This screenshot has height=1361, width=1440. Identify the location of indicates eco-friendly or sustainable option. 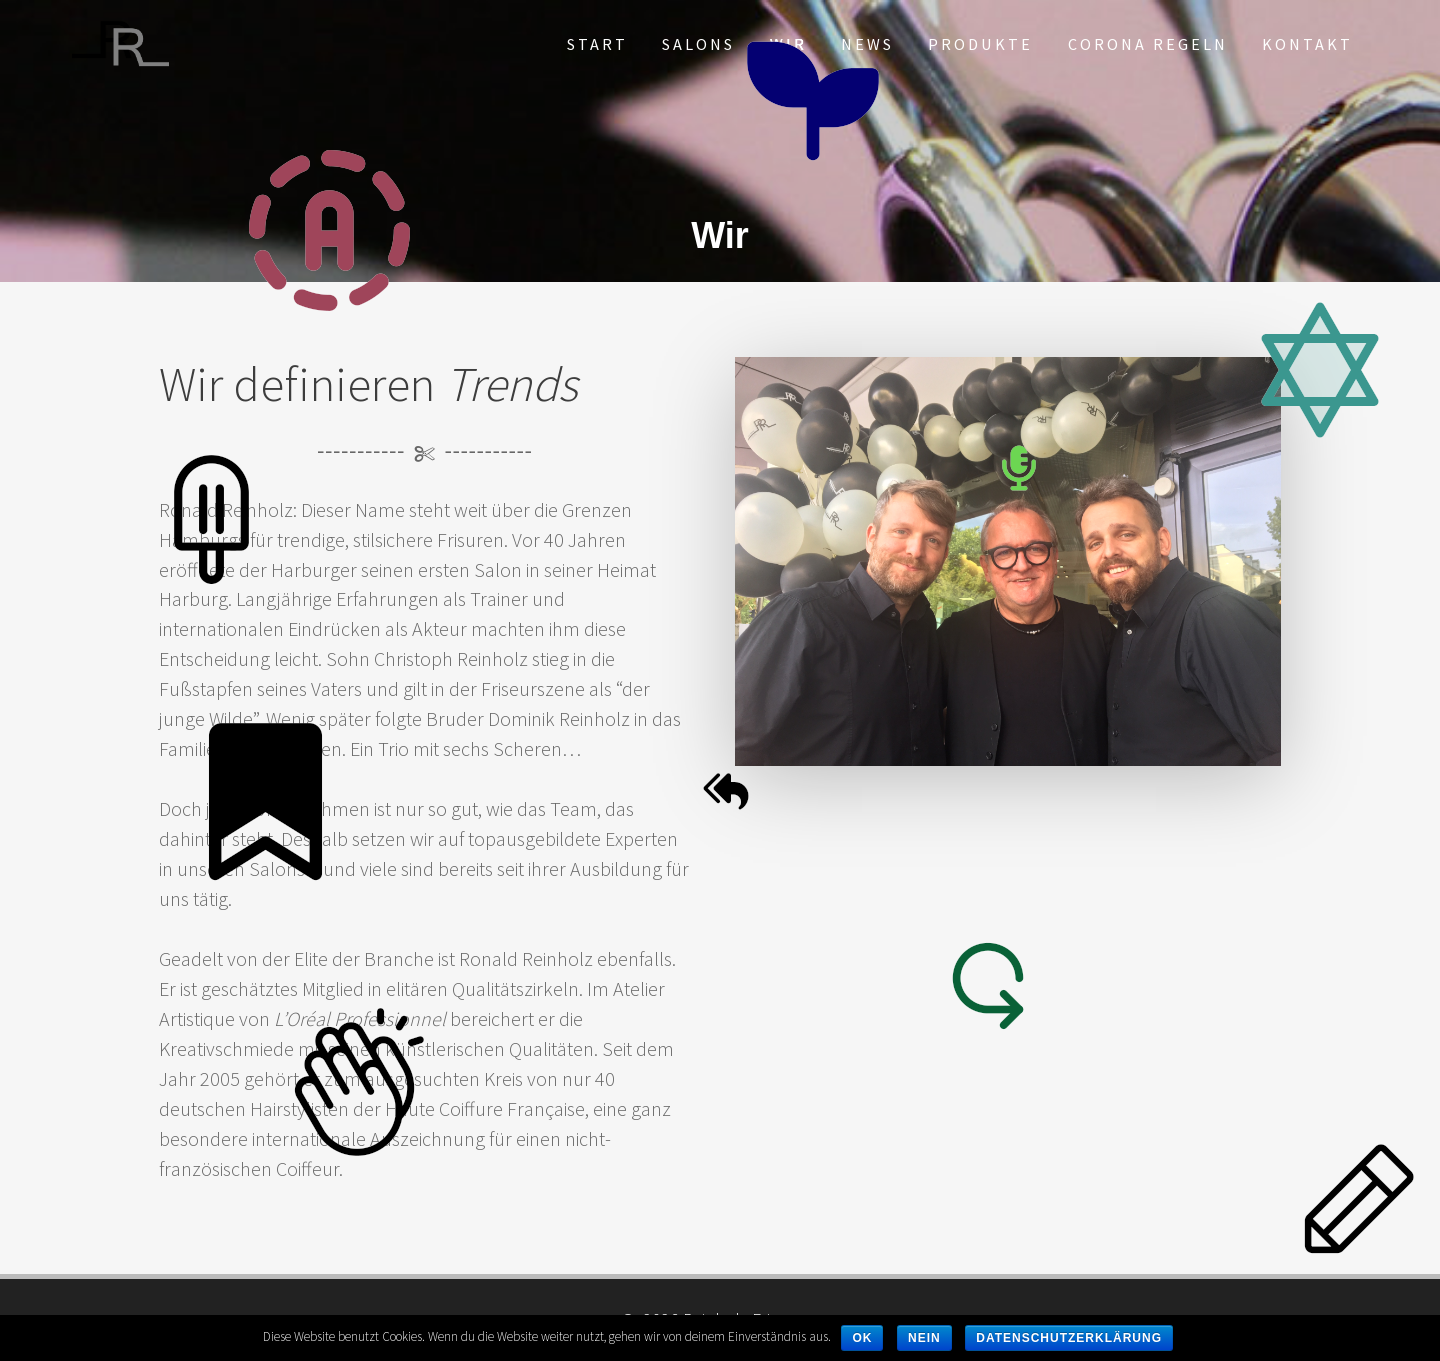
(813, 101).